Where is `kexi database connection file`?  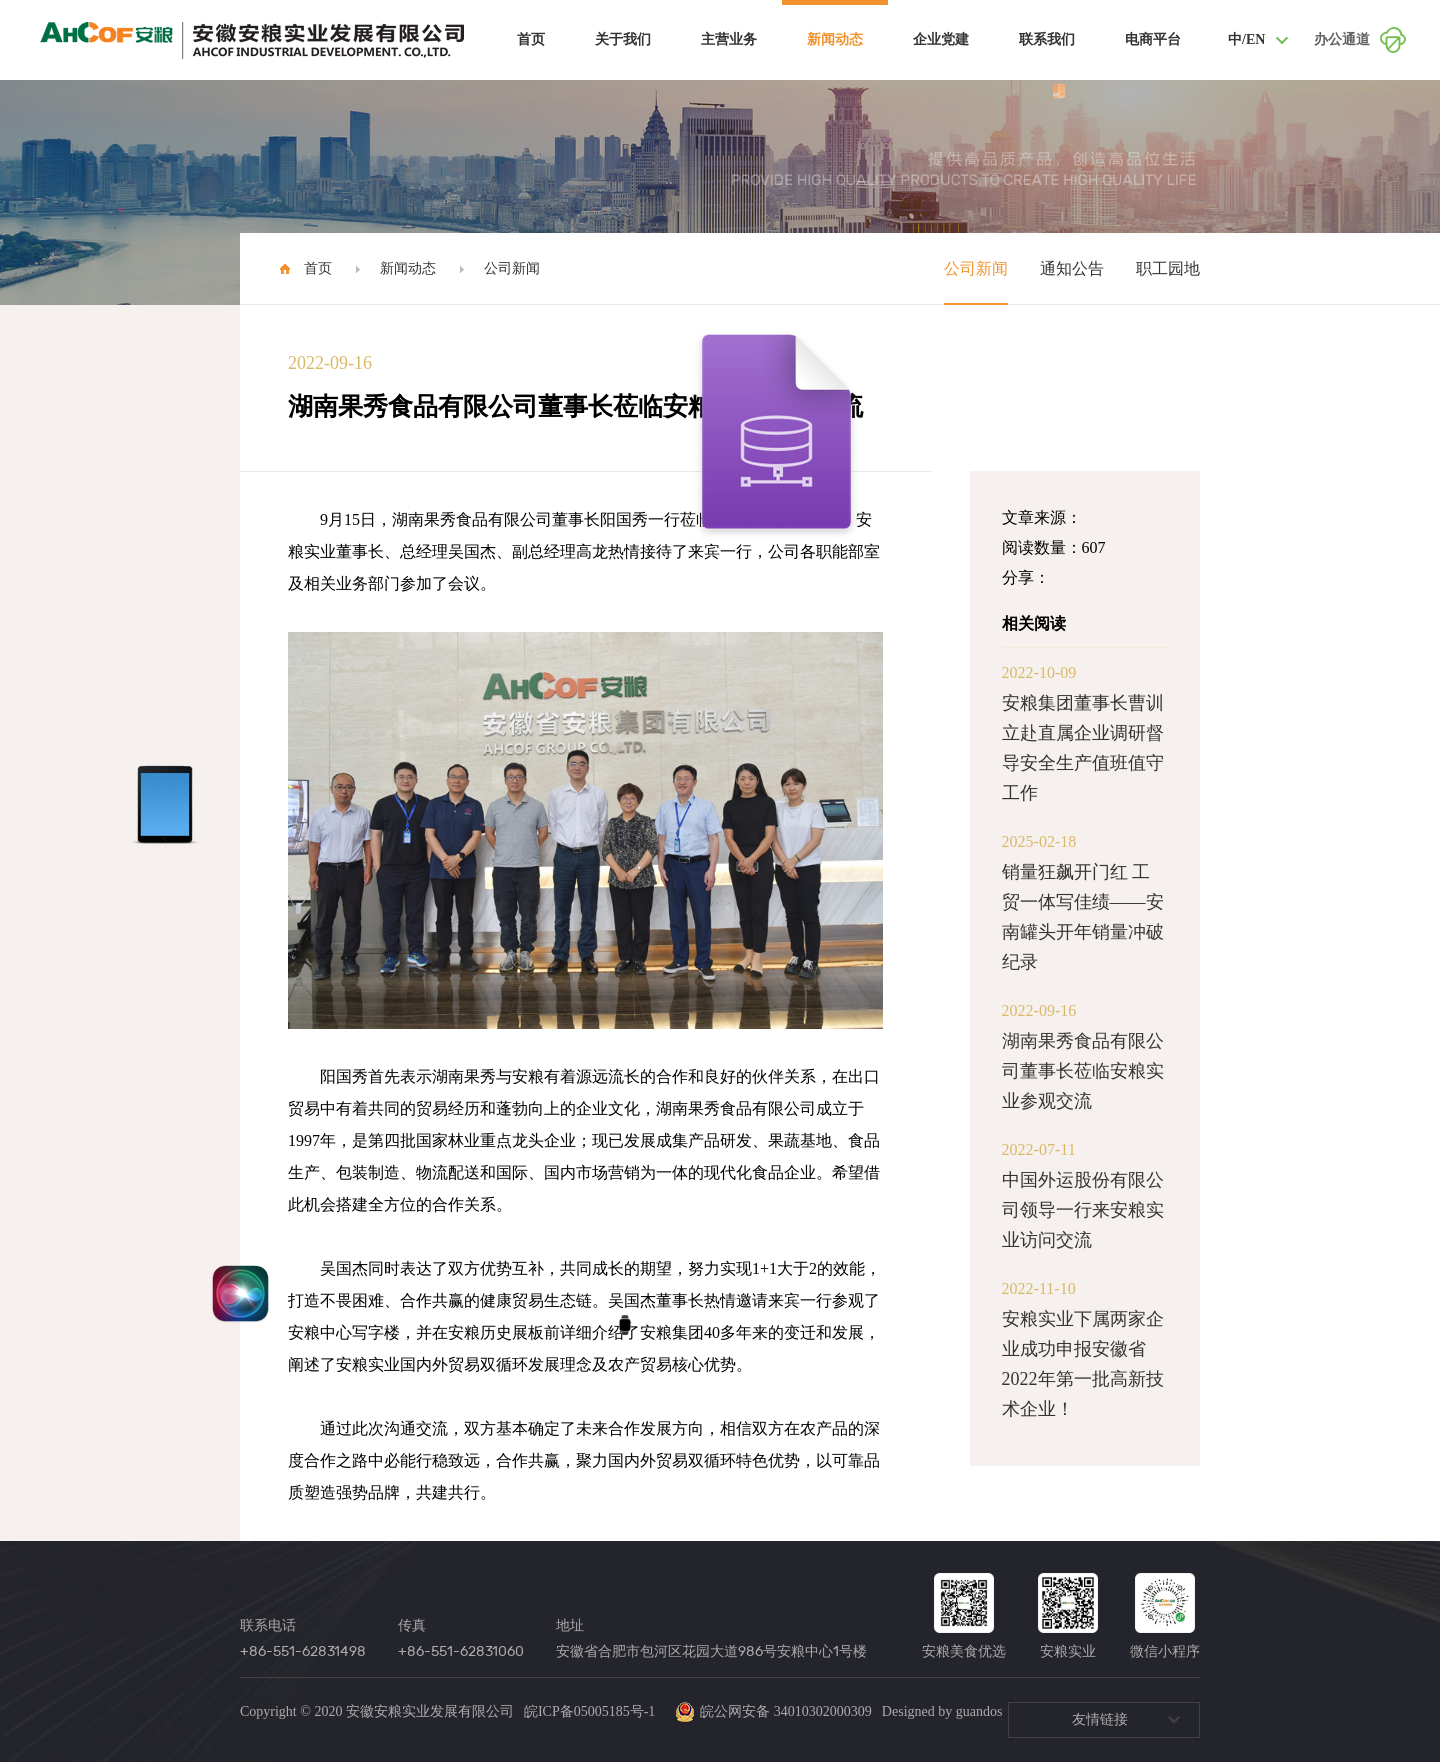 kexi database connection file is located at coordinates (776, 435).